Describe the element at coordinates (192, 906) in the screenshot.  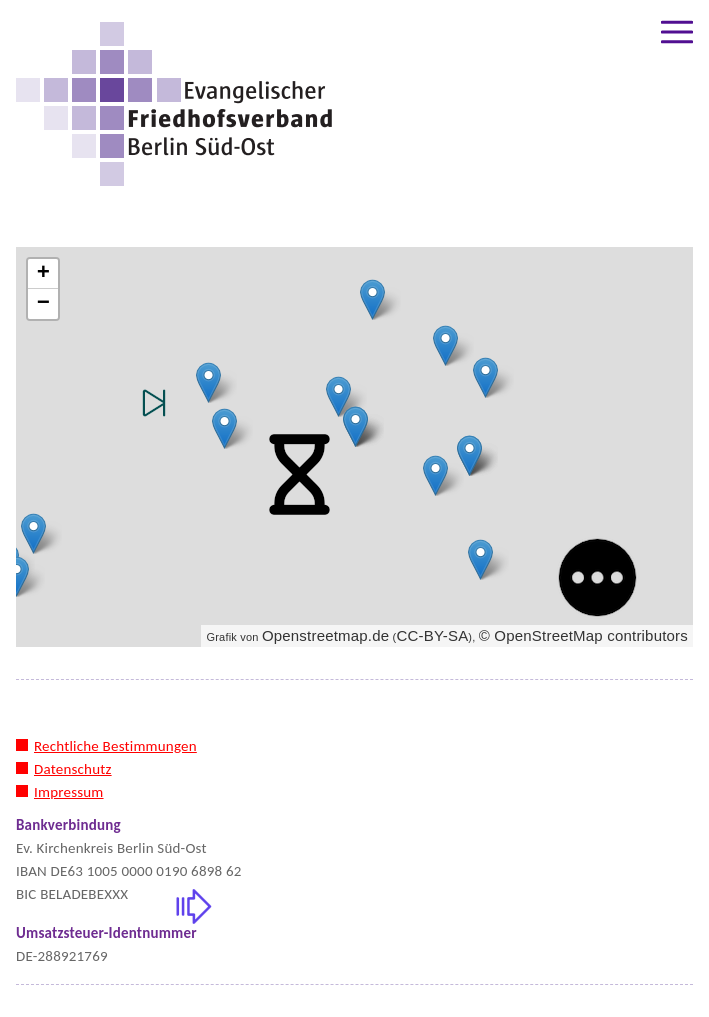
I see `skip forward or advance to next item` at that location.